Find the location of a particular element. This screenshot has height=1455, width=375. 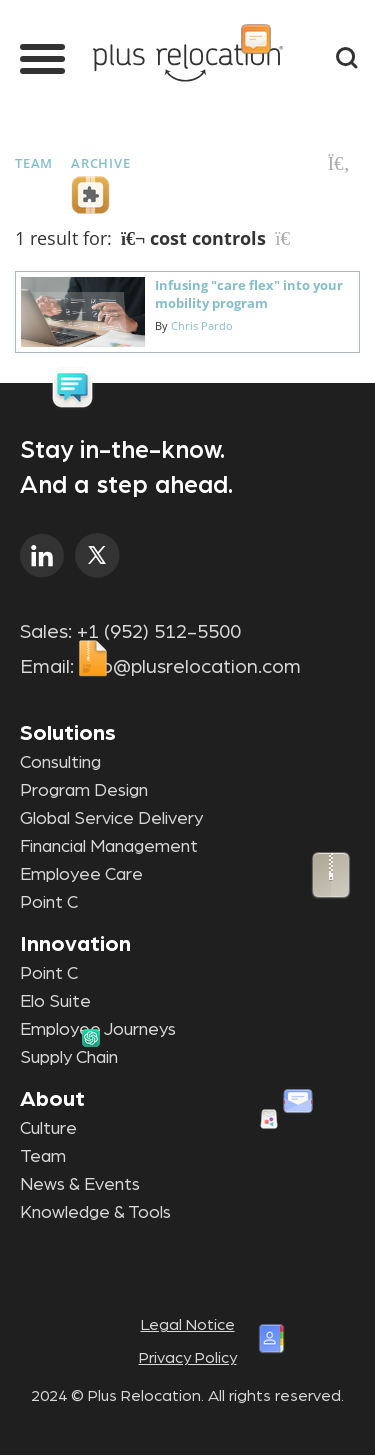

a compressed cabinet (.cab) archive file is located at coordinates (93, 659).